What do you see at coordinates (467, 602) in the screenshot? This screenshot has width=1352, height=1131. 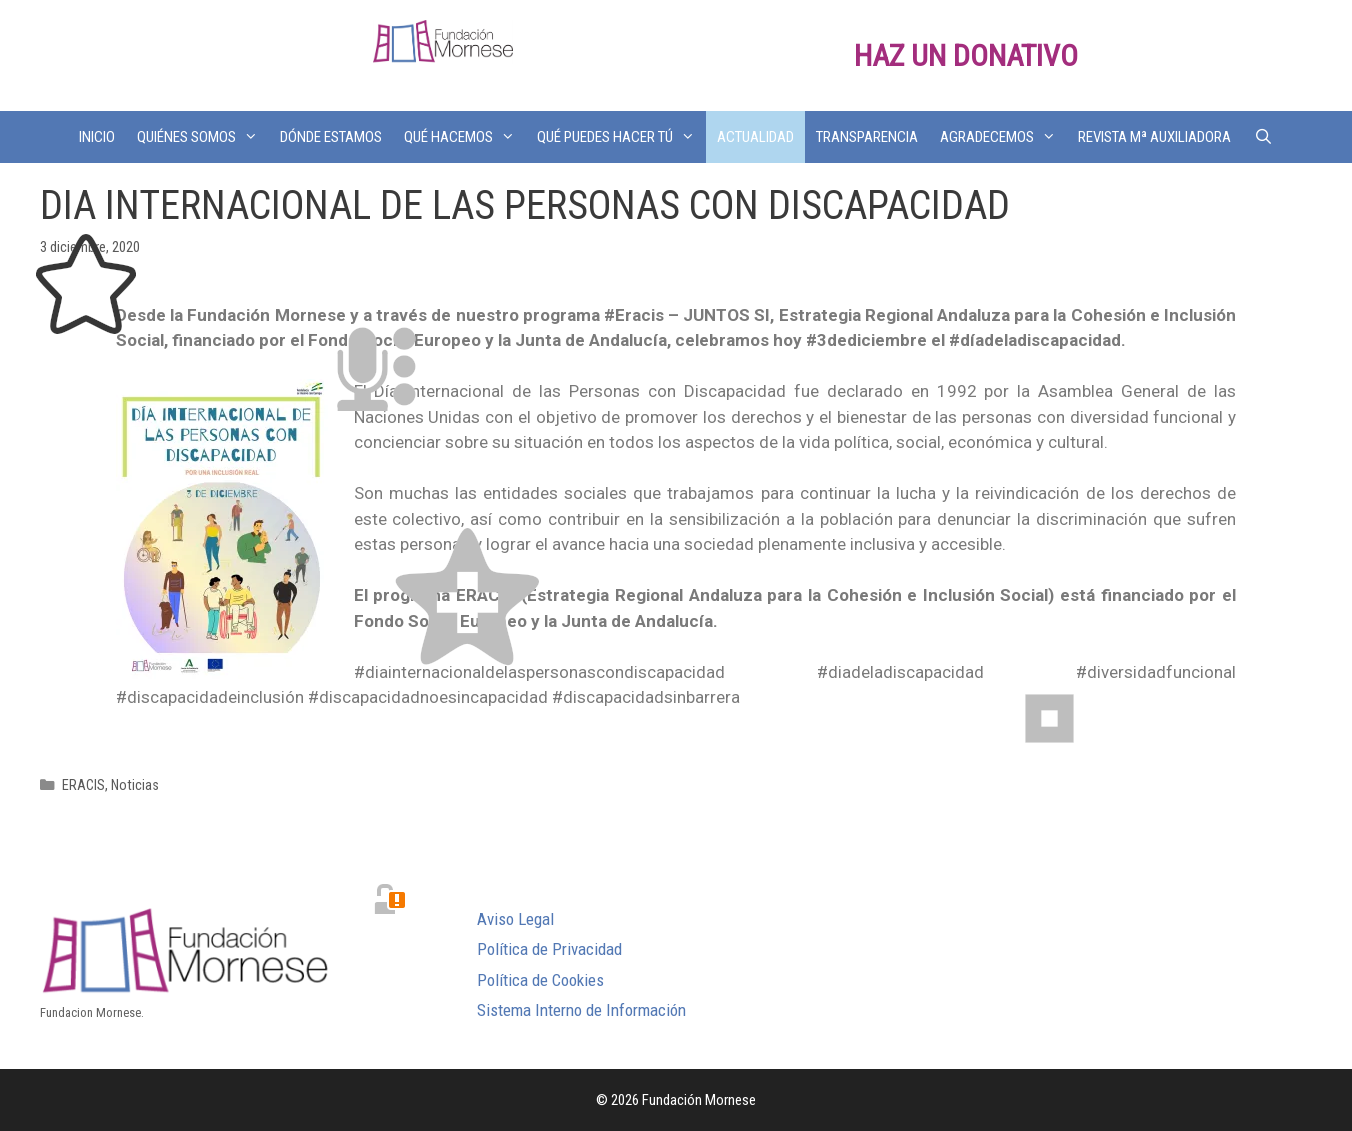 I see `add to favorites` at bounding box center [467, 602].